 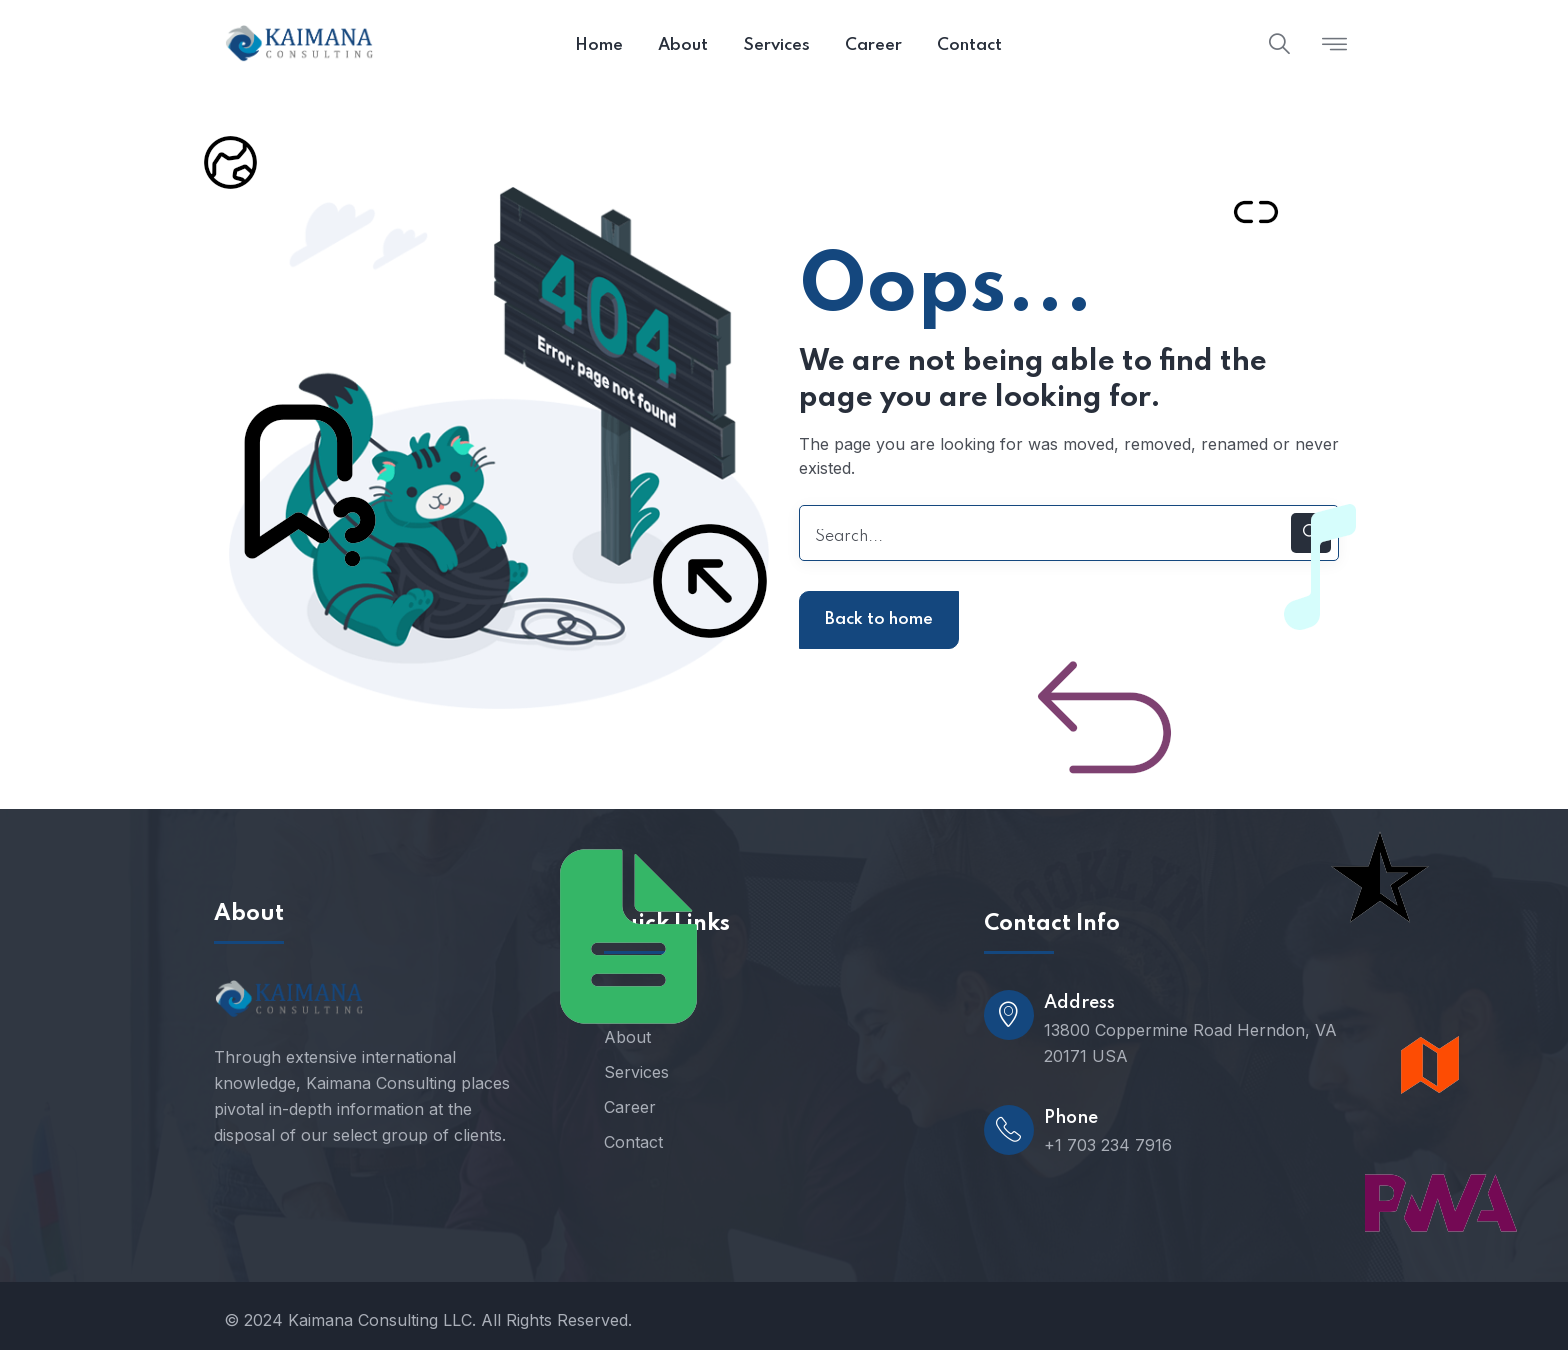 What do you see at coordinates (230, 162) in the screenshot?
I see `switch to eastern hemisphere region` at bounding box center [230, 162].